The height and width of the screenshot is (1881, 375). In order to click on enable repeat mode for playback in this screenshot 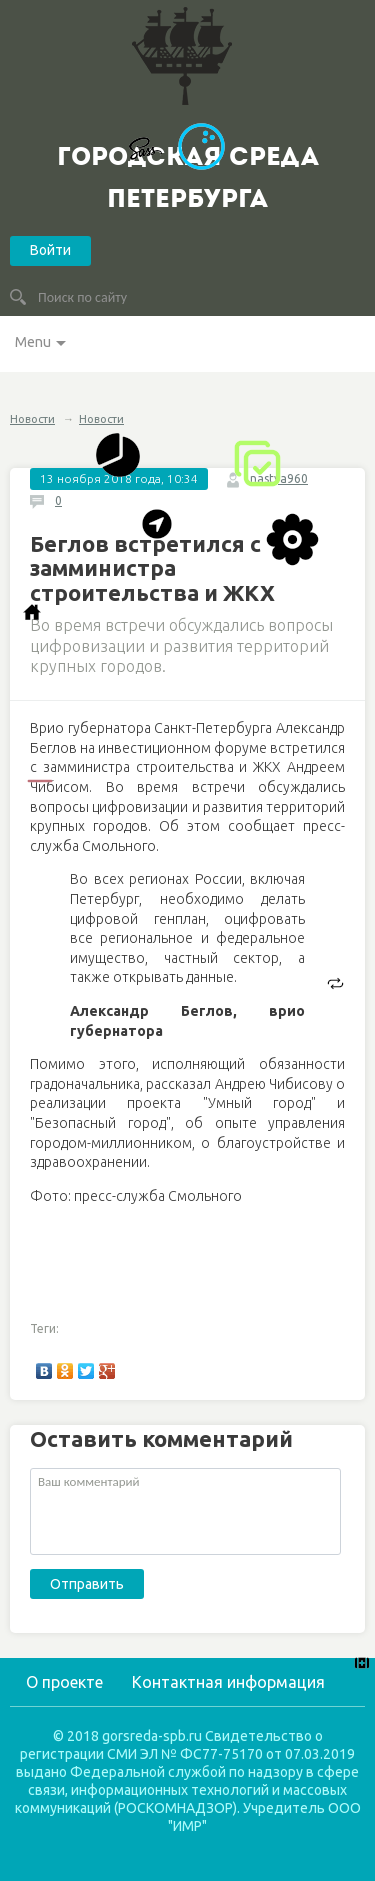, I will do `click(335, 983)`.